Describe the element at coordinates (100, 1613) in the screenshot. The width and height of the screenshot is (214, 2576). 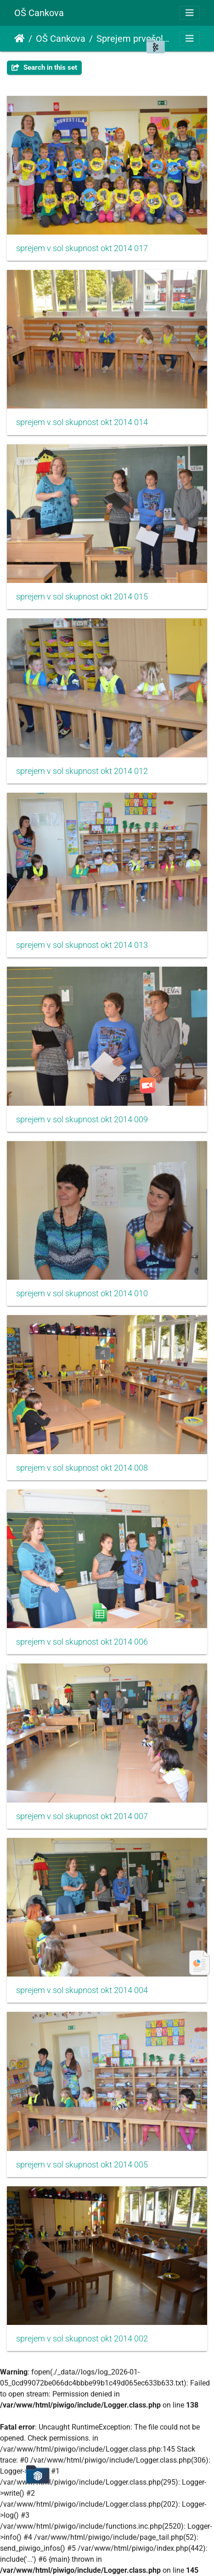
I see `open a google sheets document` at that location.